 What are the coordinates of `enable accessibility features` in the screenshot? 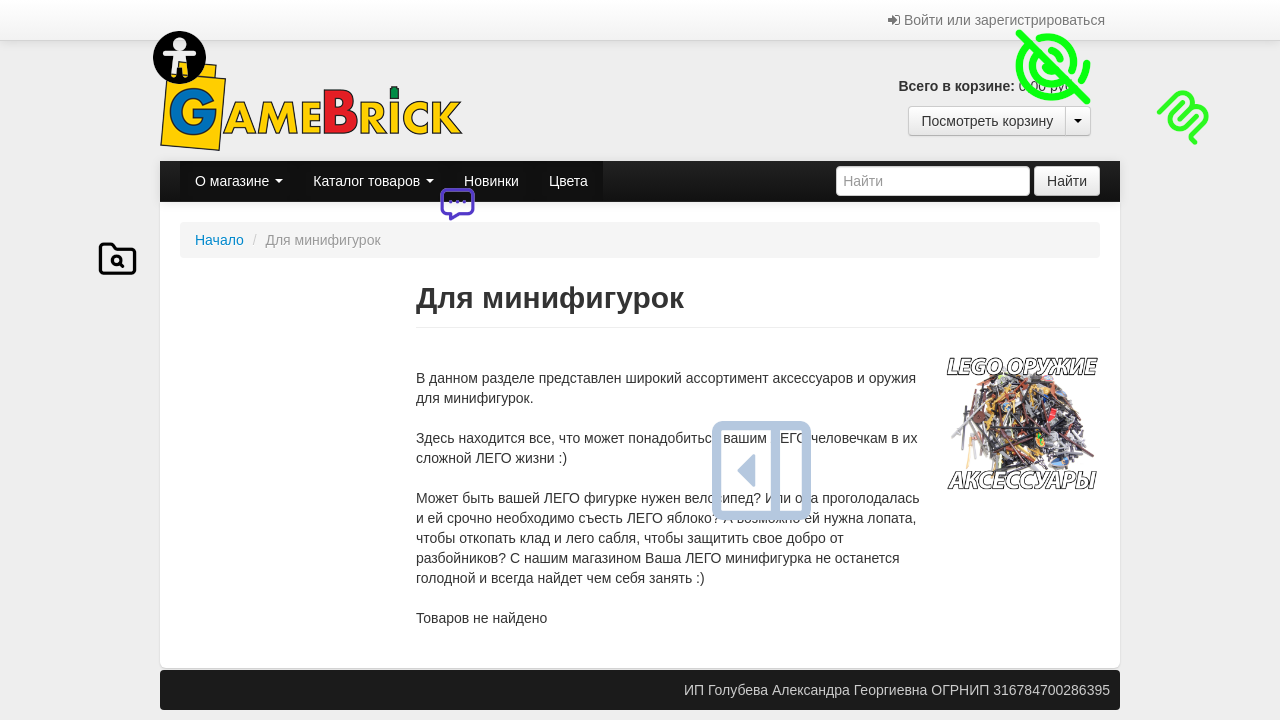 It's located at (179, 57).